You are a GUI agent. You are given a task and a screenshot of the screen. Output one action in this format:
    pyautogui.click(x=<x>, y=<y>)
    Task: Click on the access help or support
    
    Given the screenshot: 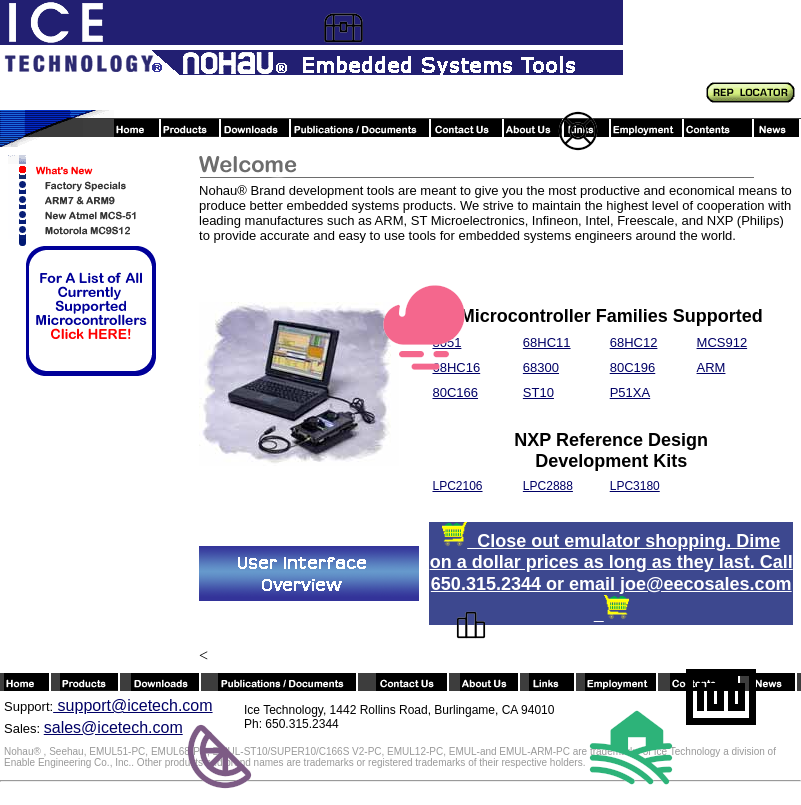 What is the action you would take?
    pyautogui.click(x=578, y=131)
    